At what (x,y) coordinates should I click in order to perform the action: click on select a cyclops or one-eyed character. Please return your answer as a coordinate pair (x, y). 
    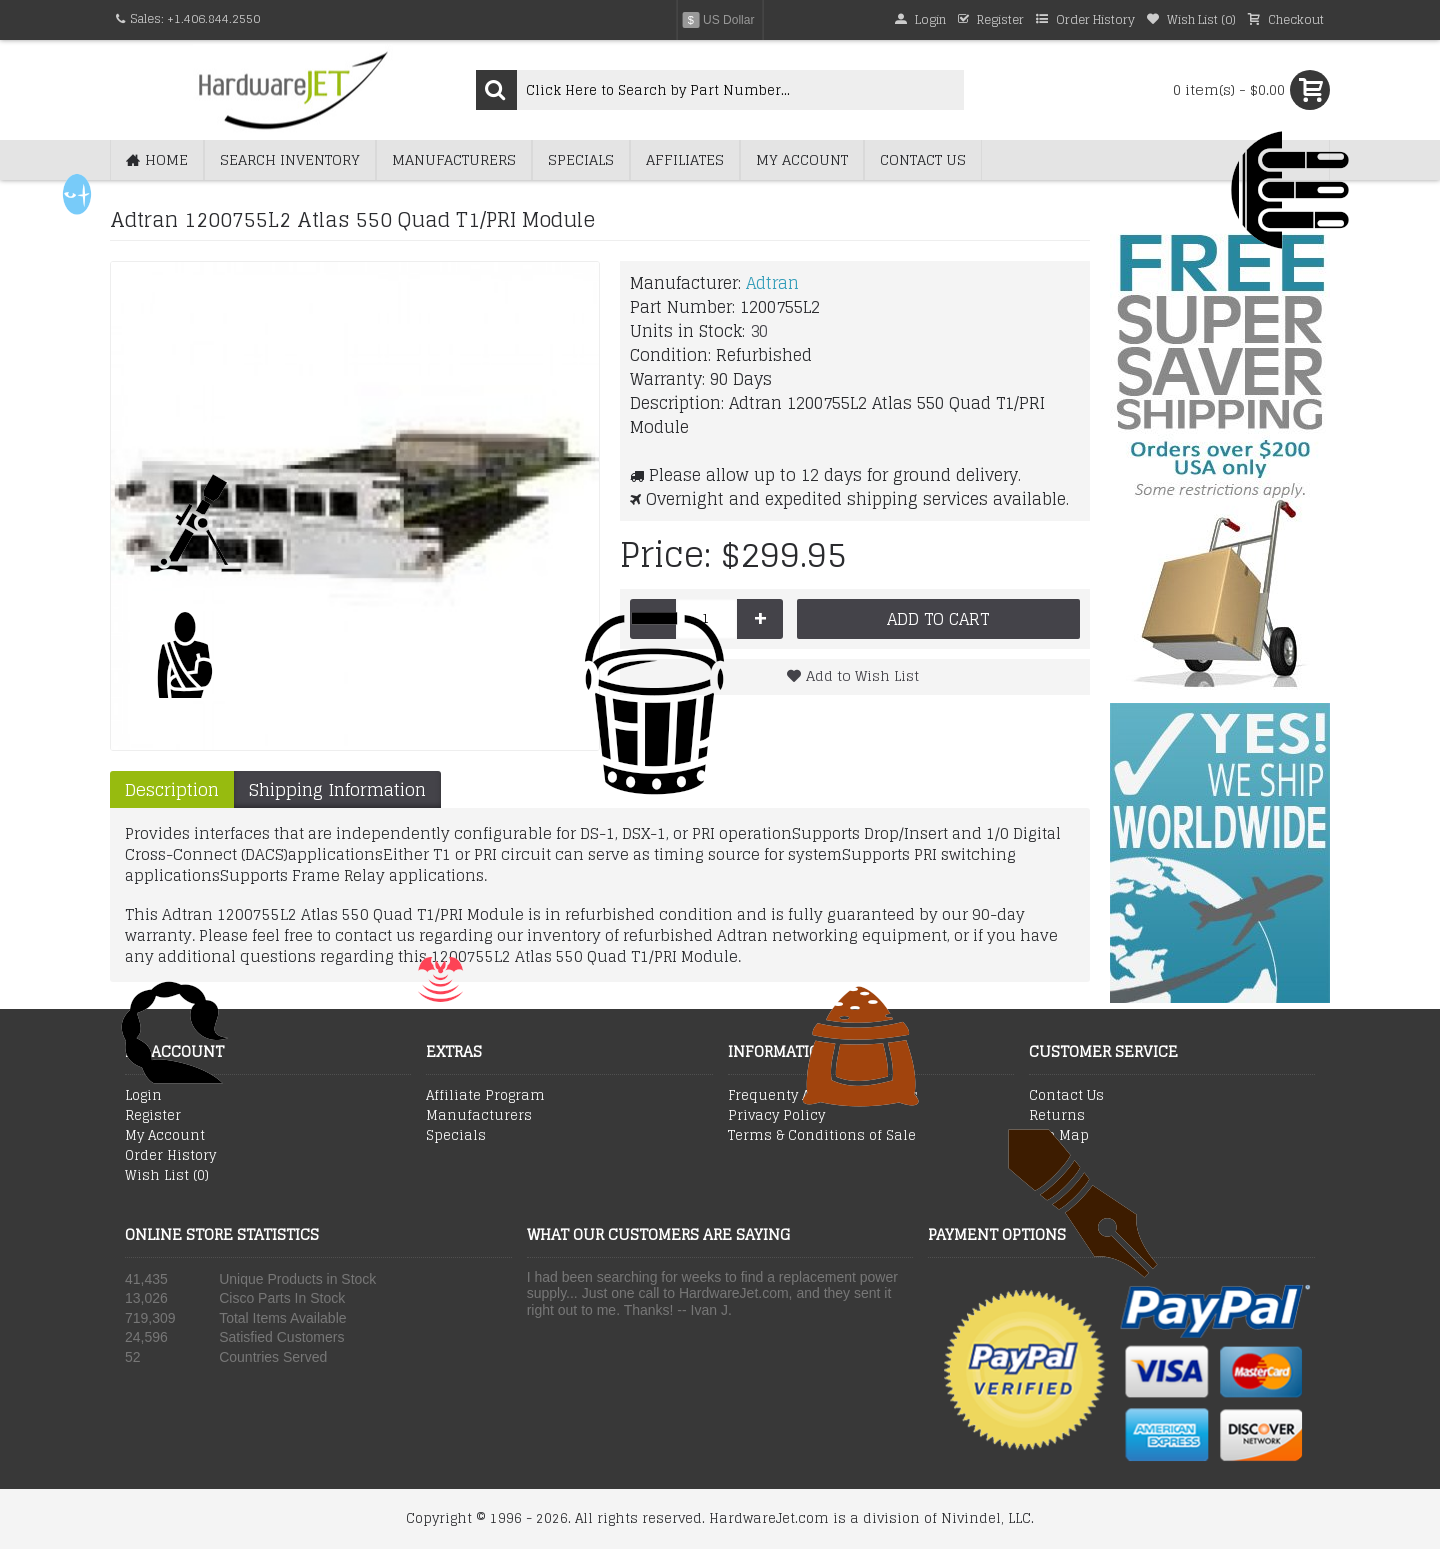
    Looking at the image, I should click on (77, 194).